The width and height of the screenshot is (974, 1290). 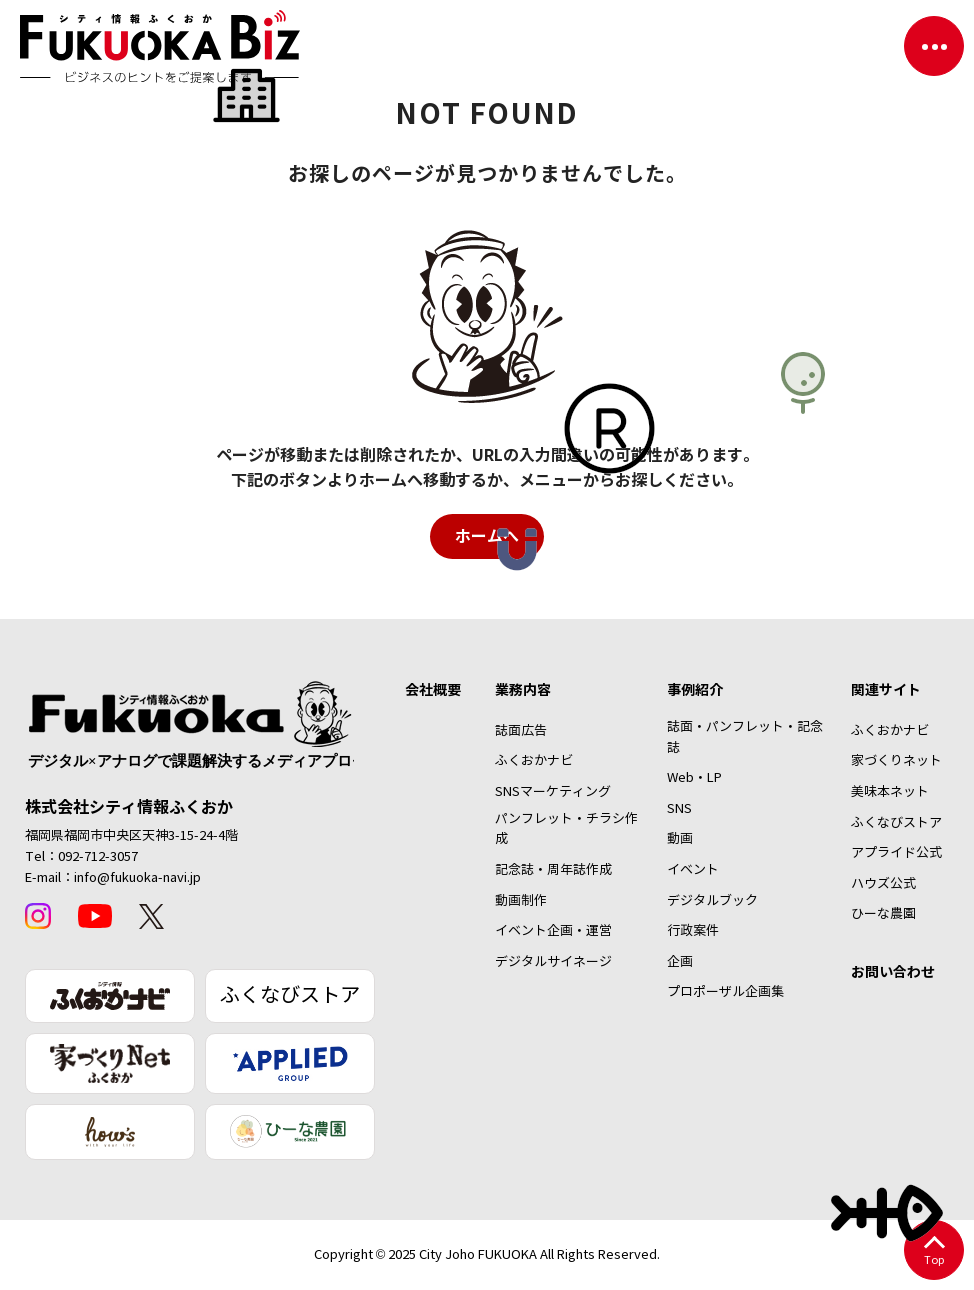 I want to click on indicates empty or consumed content, so click(x=887, y=1213).